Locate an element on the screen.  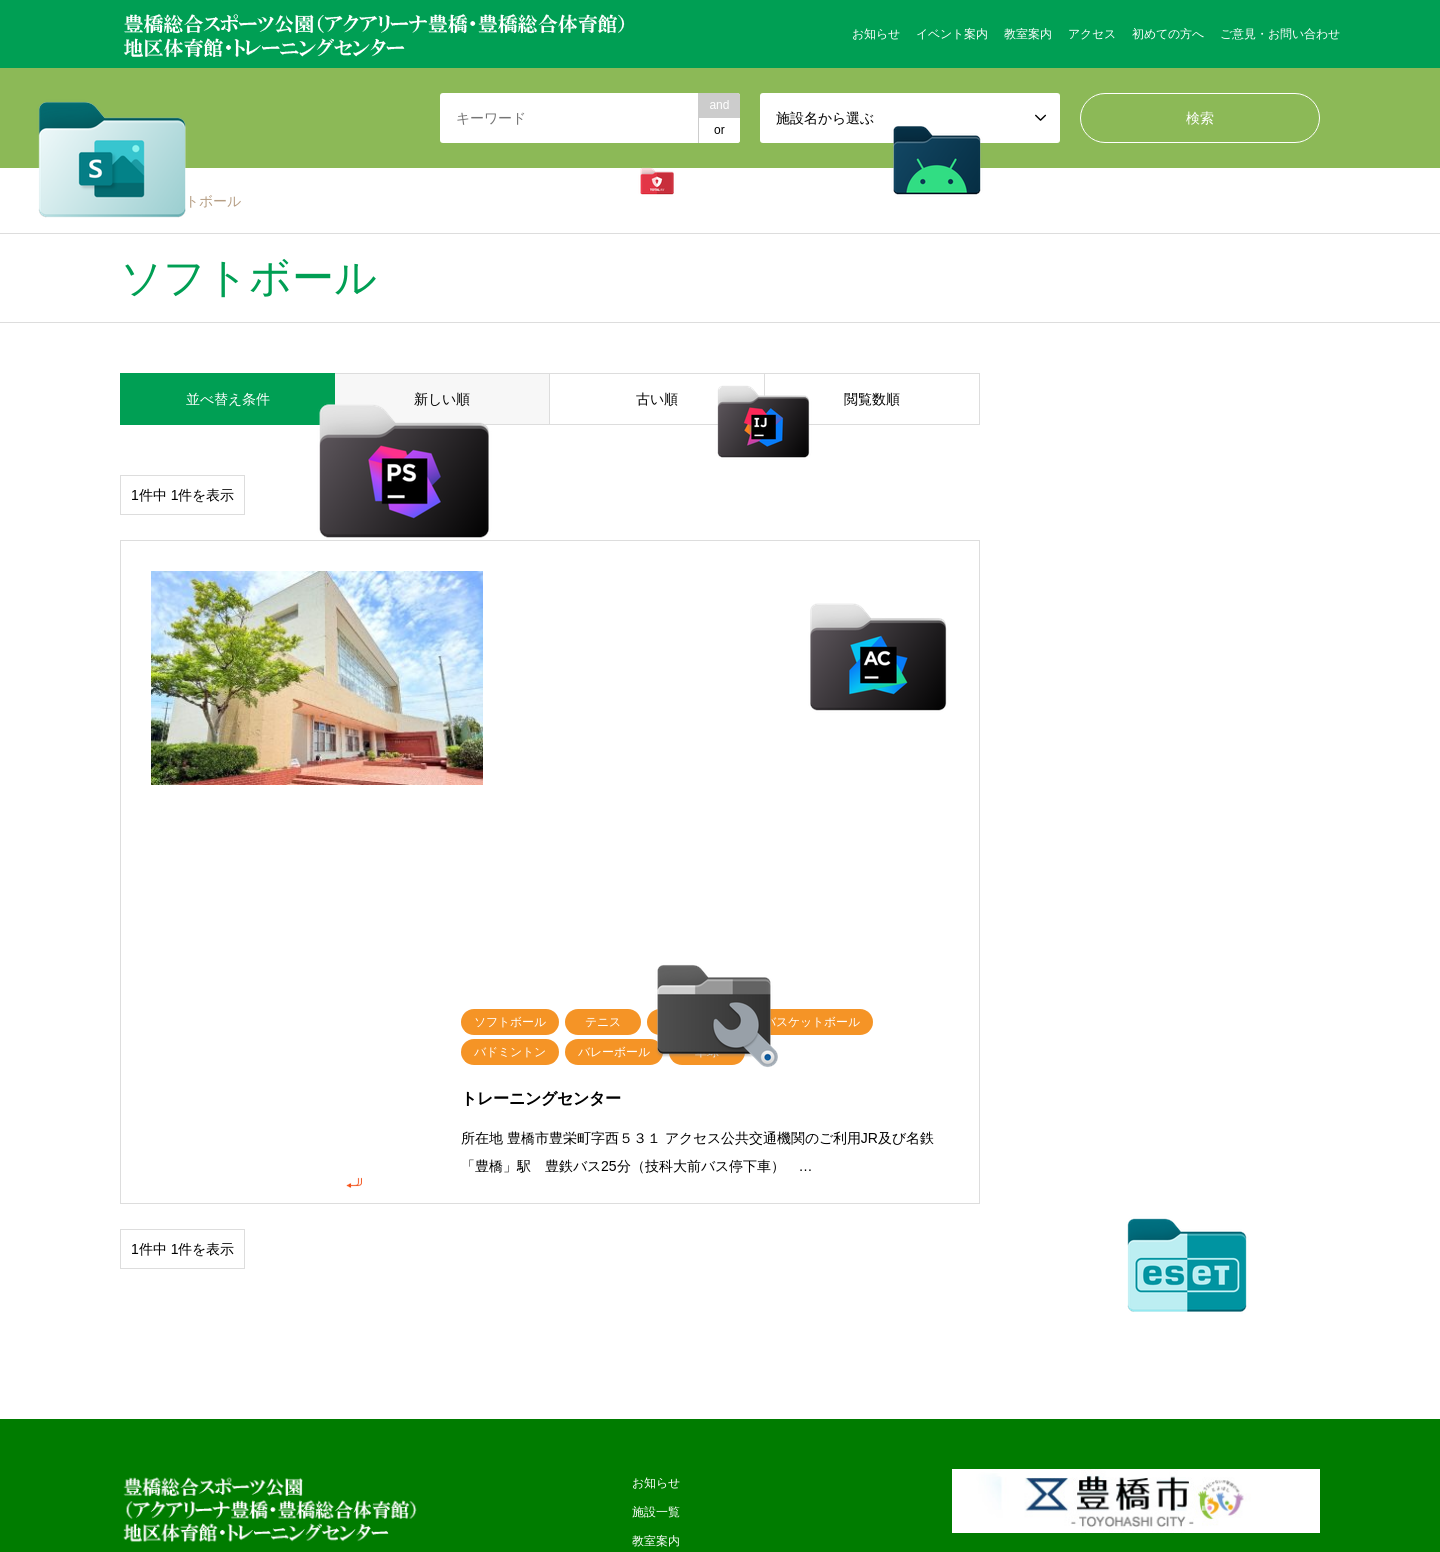
folder containing phpstorm project files is located at coordinates (403, 475).